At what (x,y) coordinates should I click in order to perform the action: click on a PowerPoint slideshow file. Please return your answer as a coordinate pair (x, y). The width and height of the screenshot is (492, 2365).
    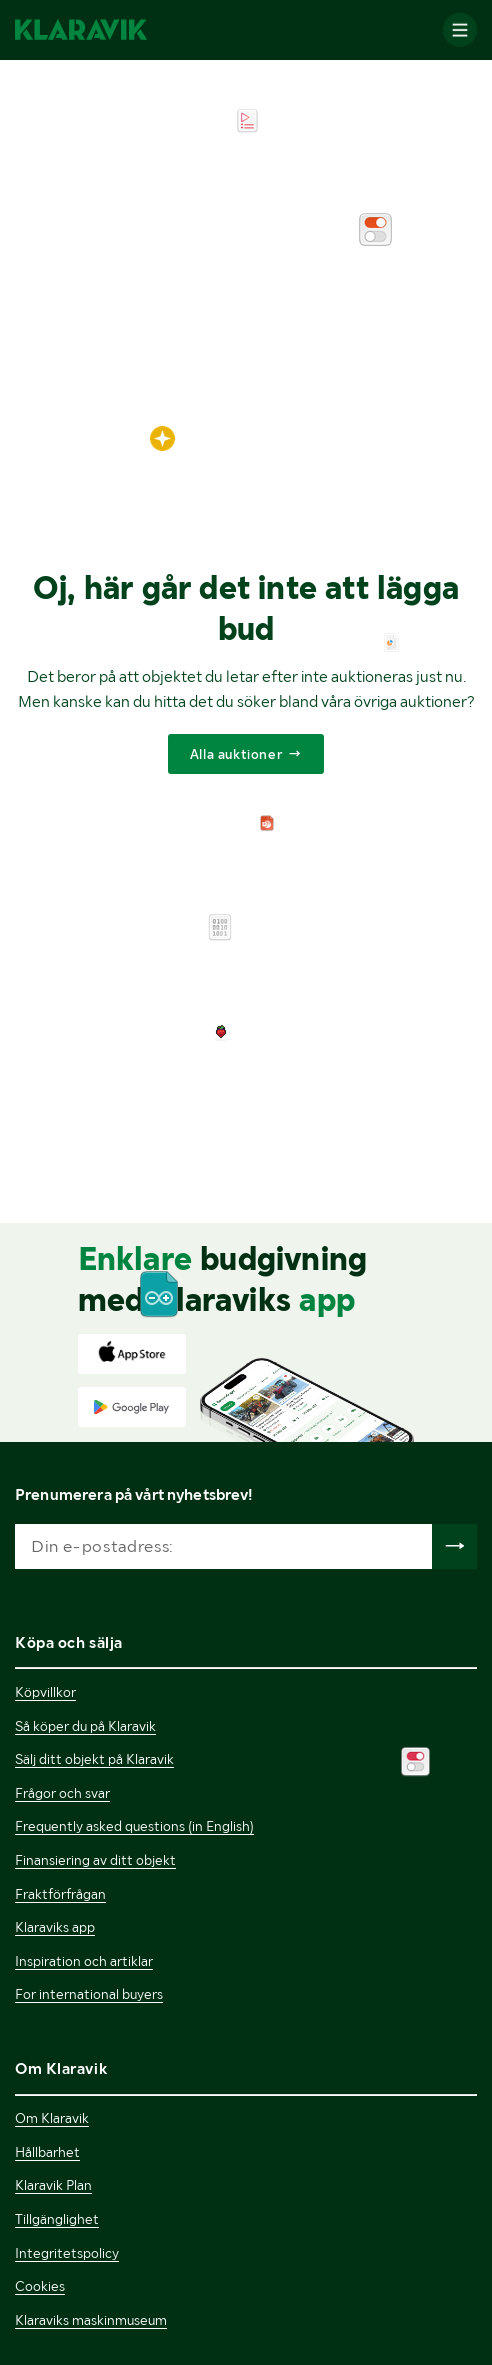
    Looking at the image, I should click on (267, 823).